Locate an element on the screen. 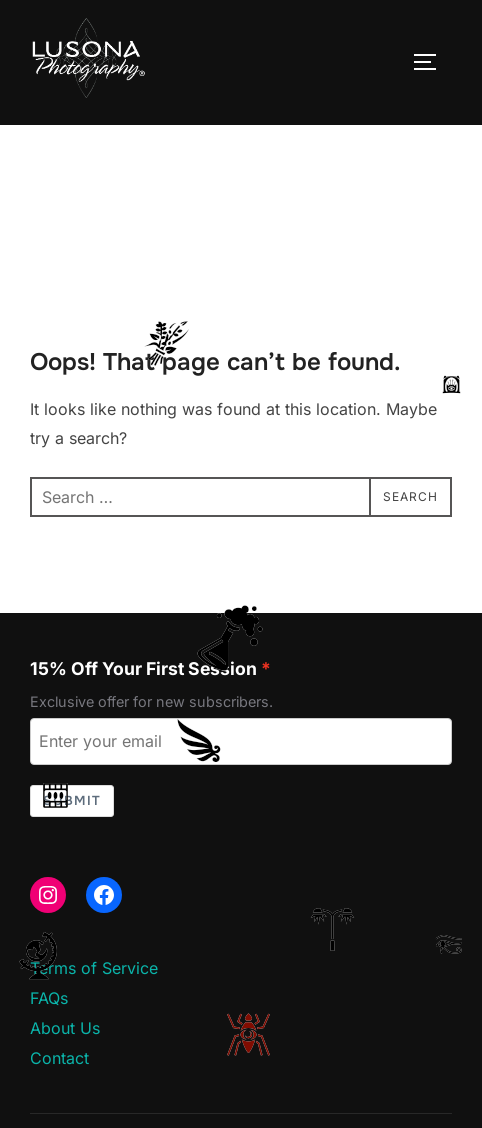 The height and width of the screenshot is (1128, 482). indicates flight or airborne ability in gameplay is located at coordinates (198, 740).